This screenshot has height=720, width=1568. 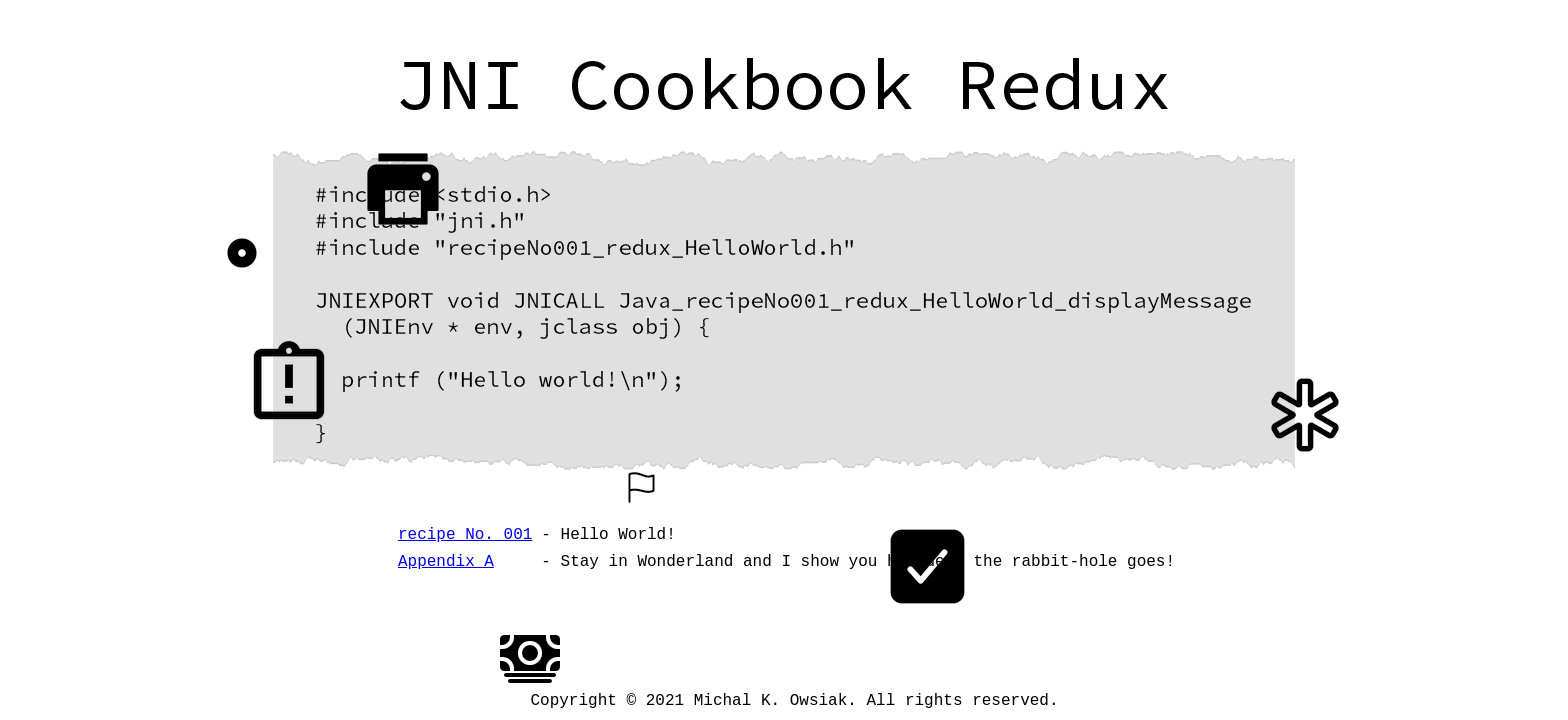 What do you see at coordinates (641, 487) in the screenshot?
I see `flag or mark an item for follow-up` at bounding box center [641, 487].